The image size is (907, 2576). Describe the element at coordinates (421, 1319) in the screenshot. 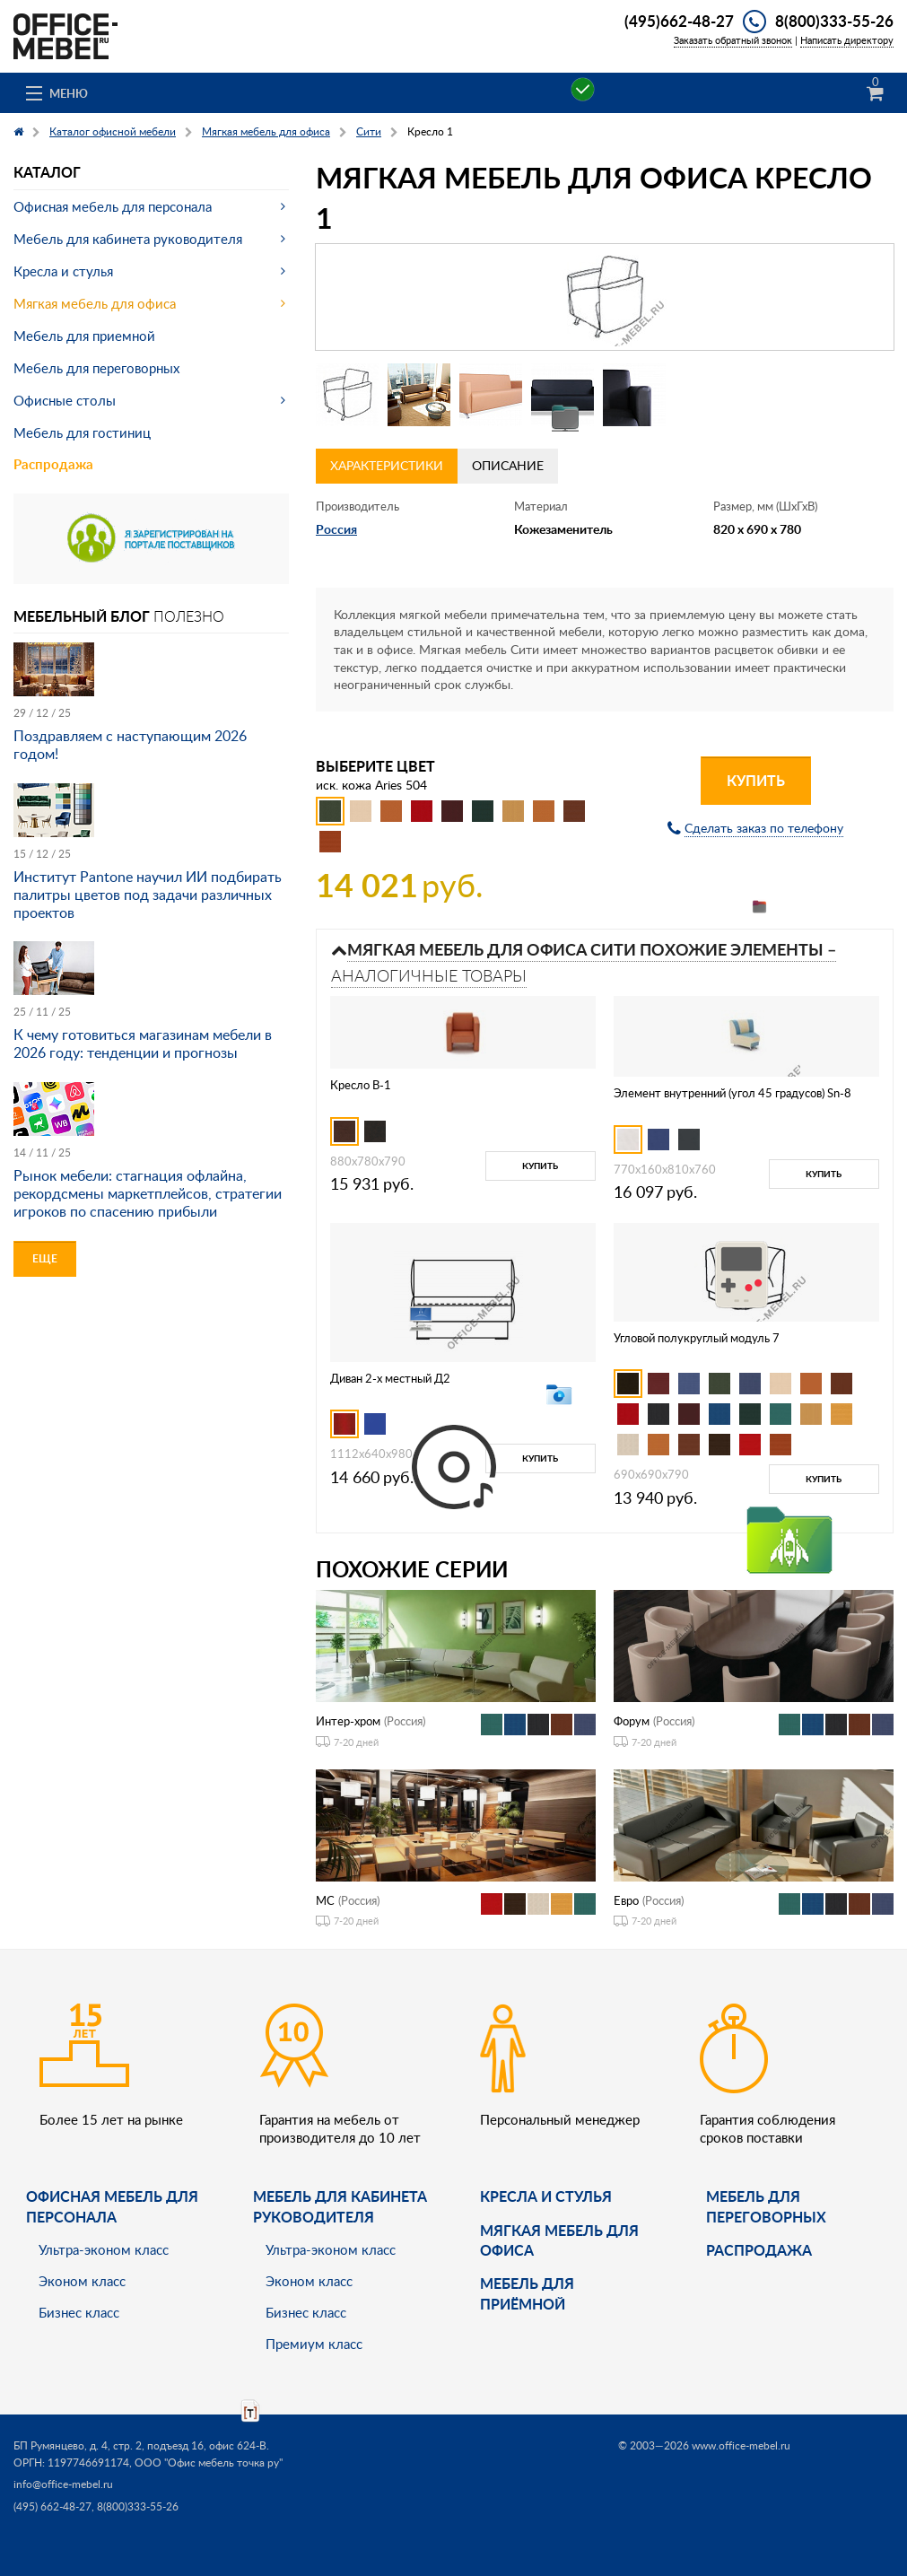

I see `indicates a system error or computer malfunction` at that location.